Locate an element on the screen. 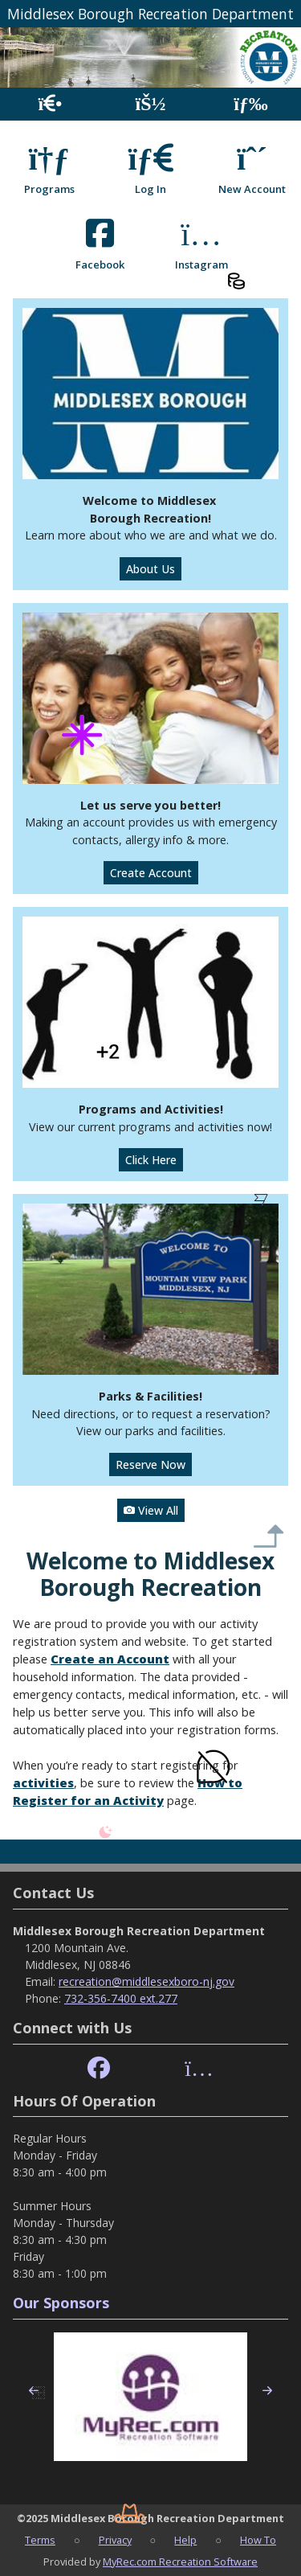  redirect or forward content upward is located at coordinates (270, 1537).